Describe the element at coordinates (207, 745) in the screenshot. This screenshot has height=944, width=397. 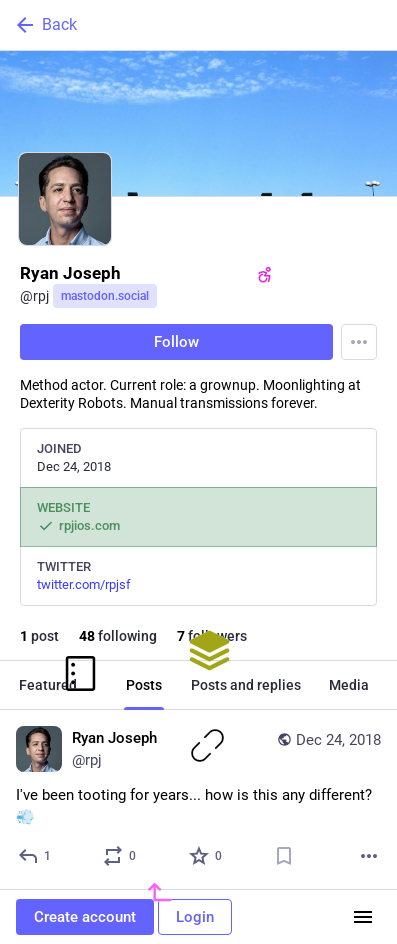
I see `unlink or disconnect a URL` at that location.